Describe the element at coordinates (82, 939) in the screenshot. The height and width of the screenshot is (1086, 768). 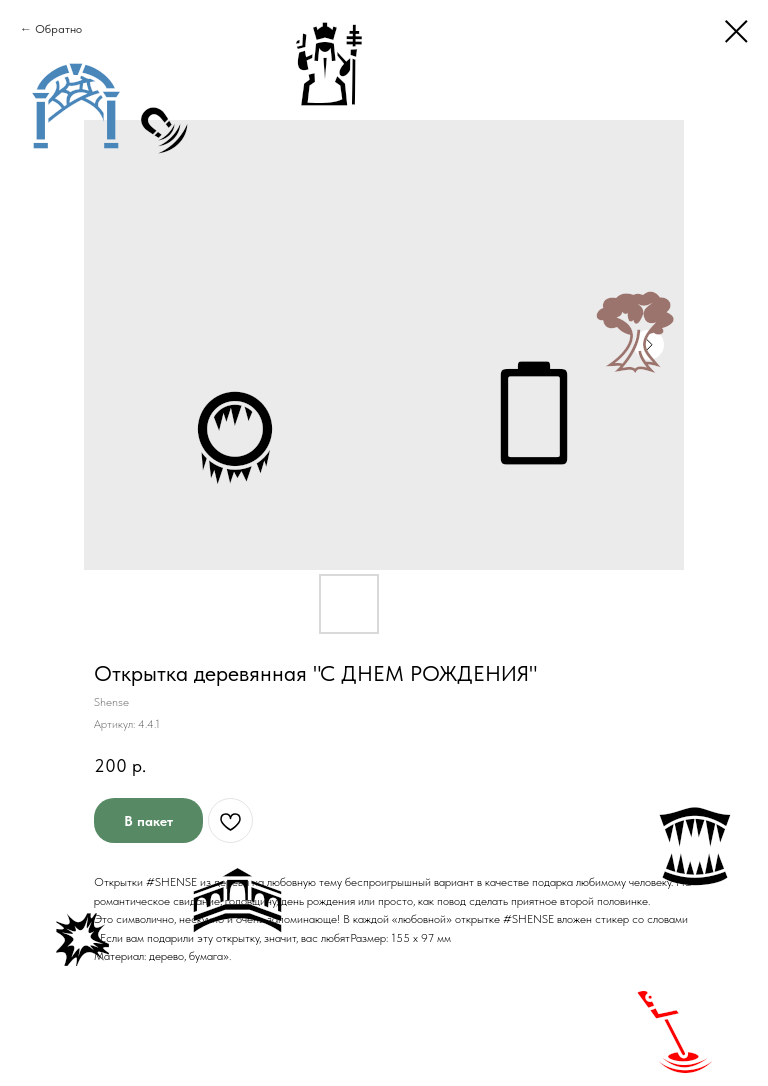
I see `indicates a splat or impact effect in gameplay` at that location.